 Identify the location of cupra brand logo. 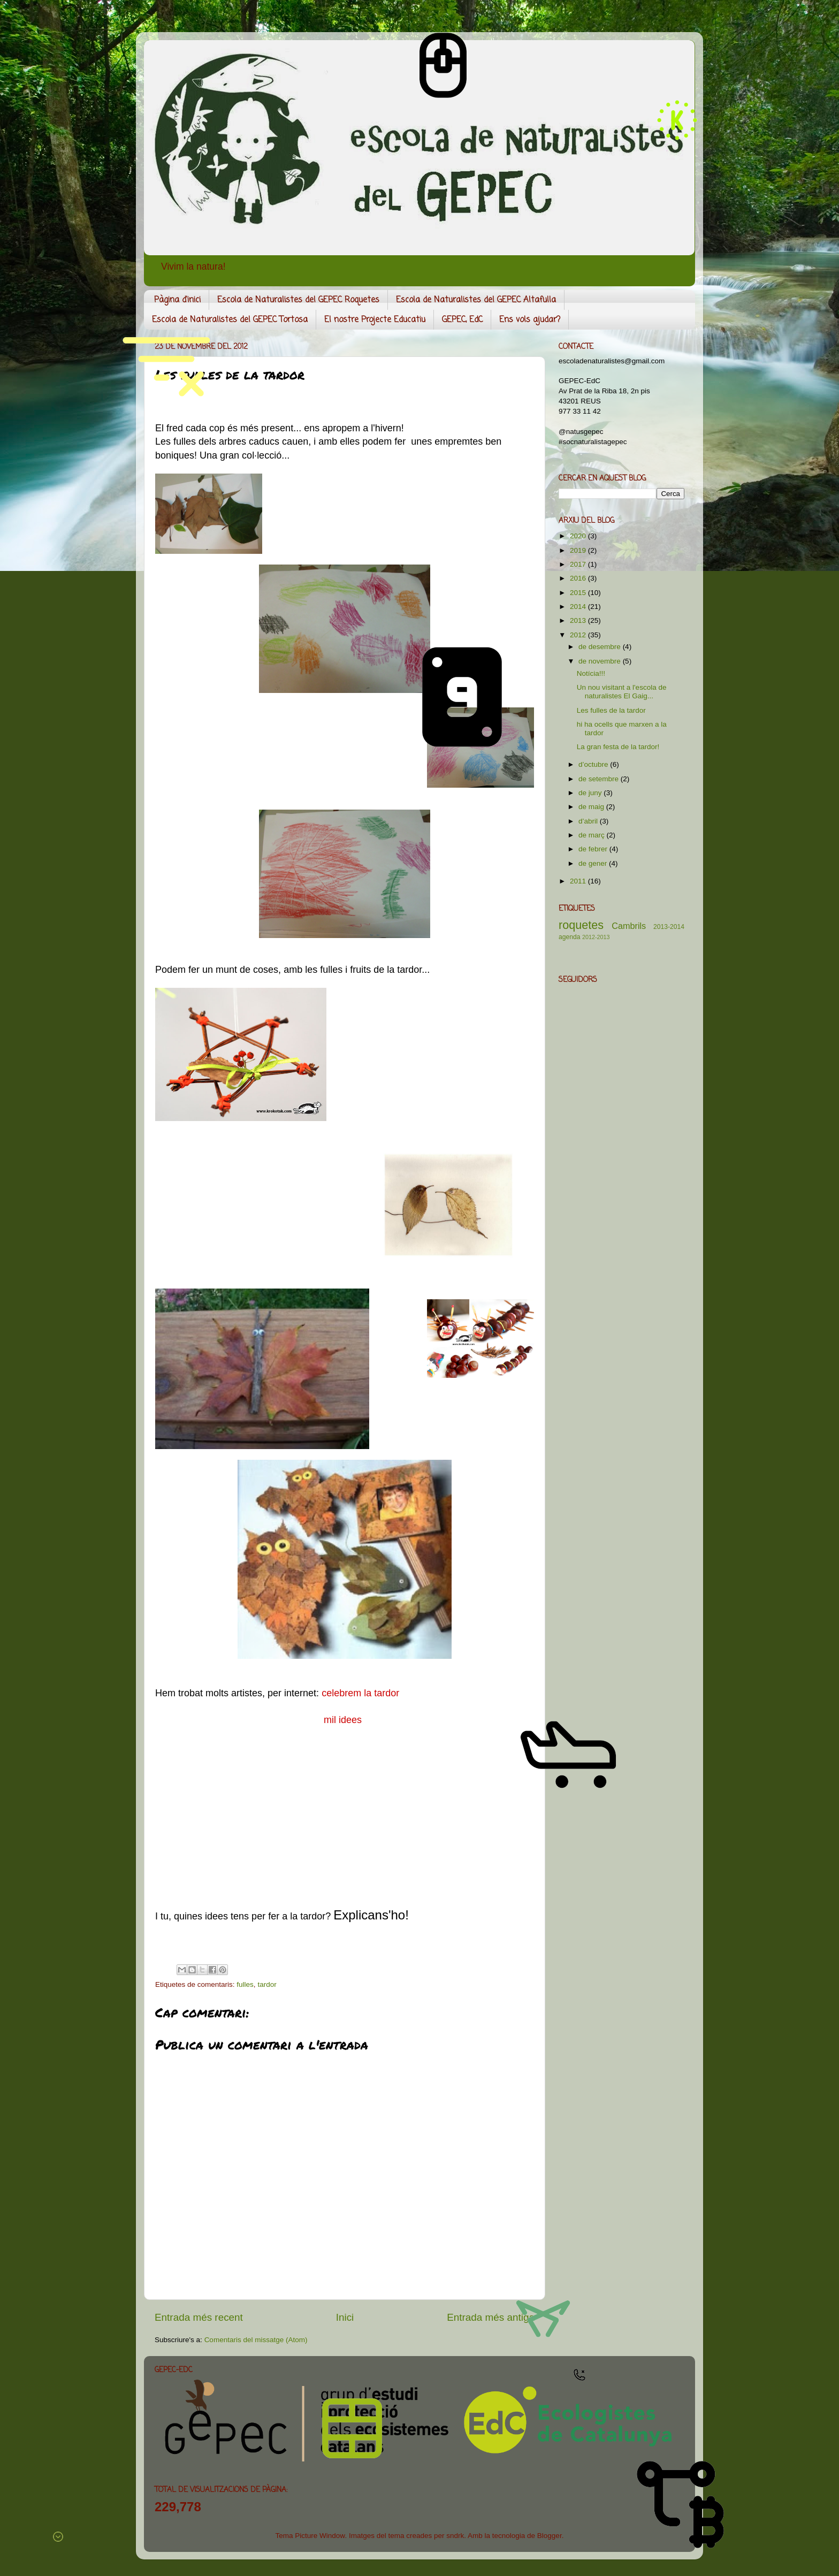
(543, 2318).